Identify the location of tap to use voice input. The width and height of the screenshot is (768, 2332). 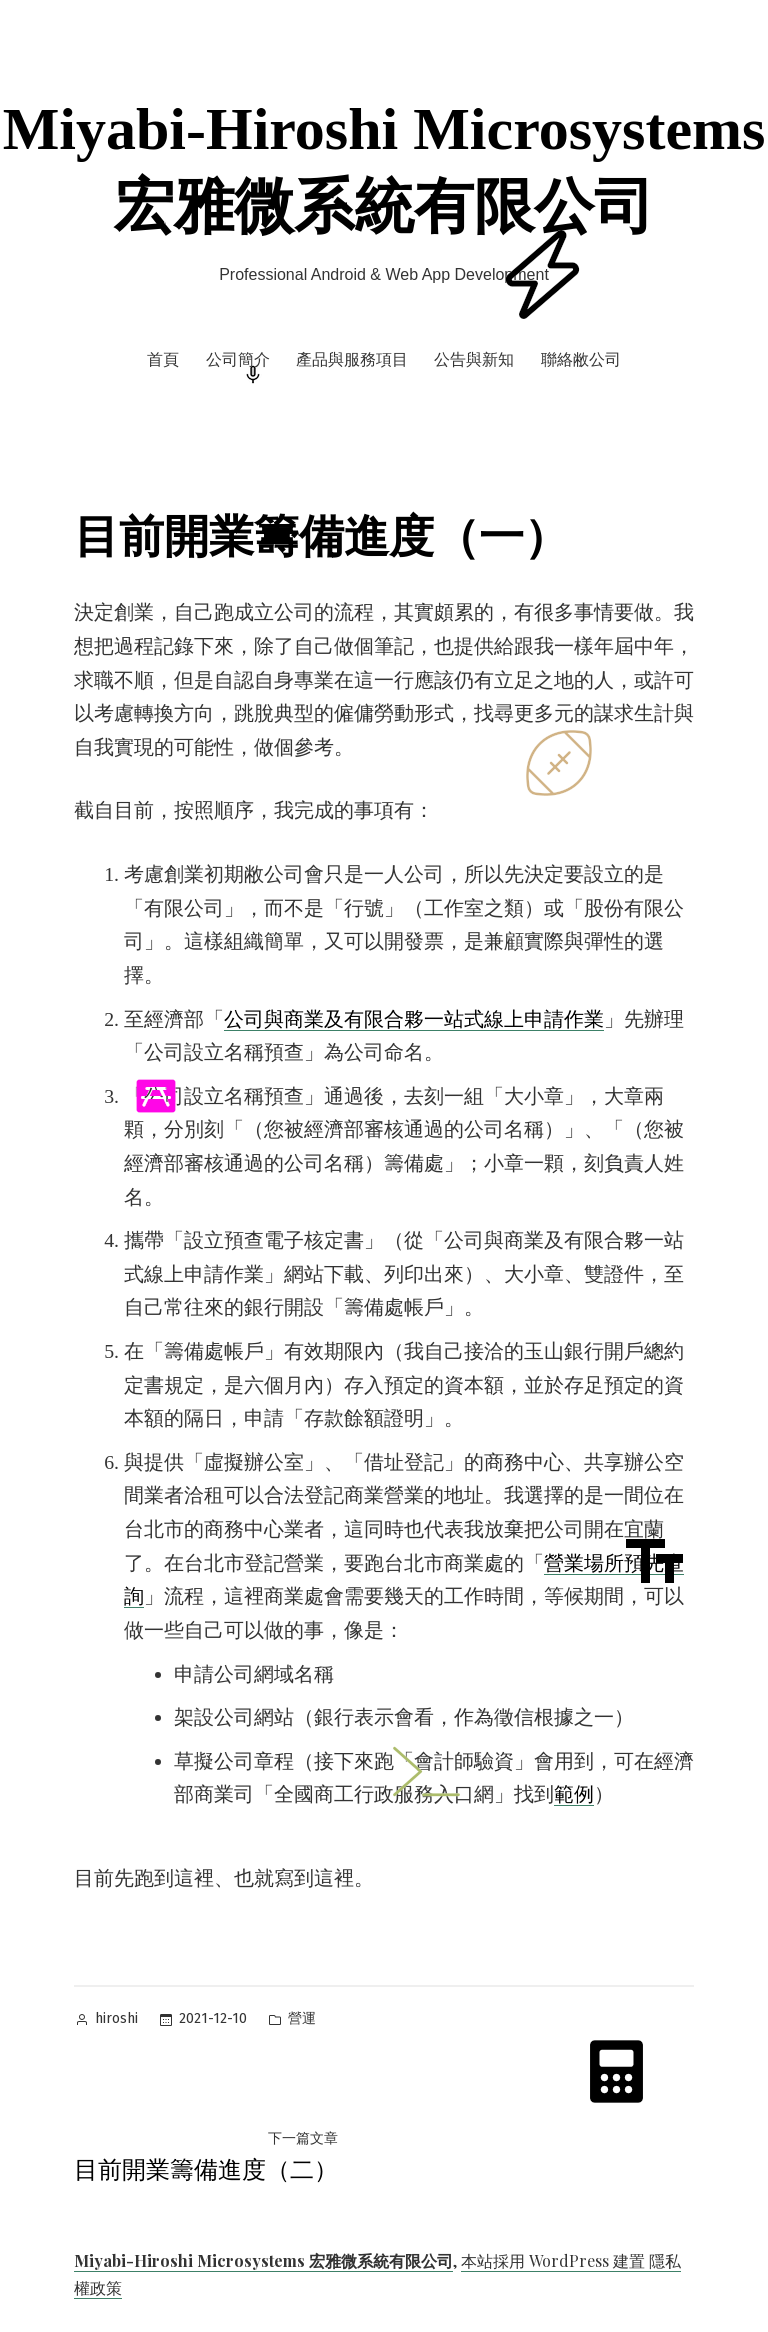
(253, 374).